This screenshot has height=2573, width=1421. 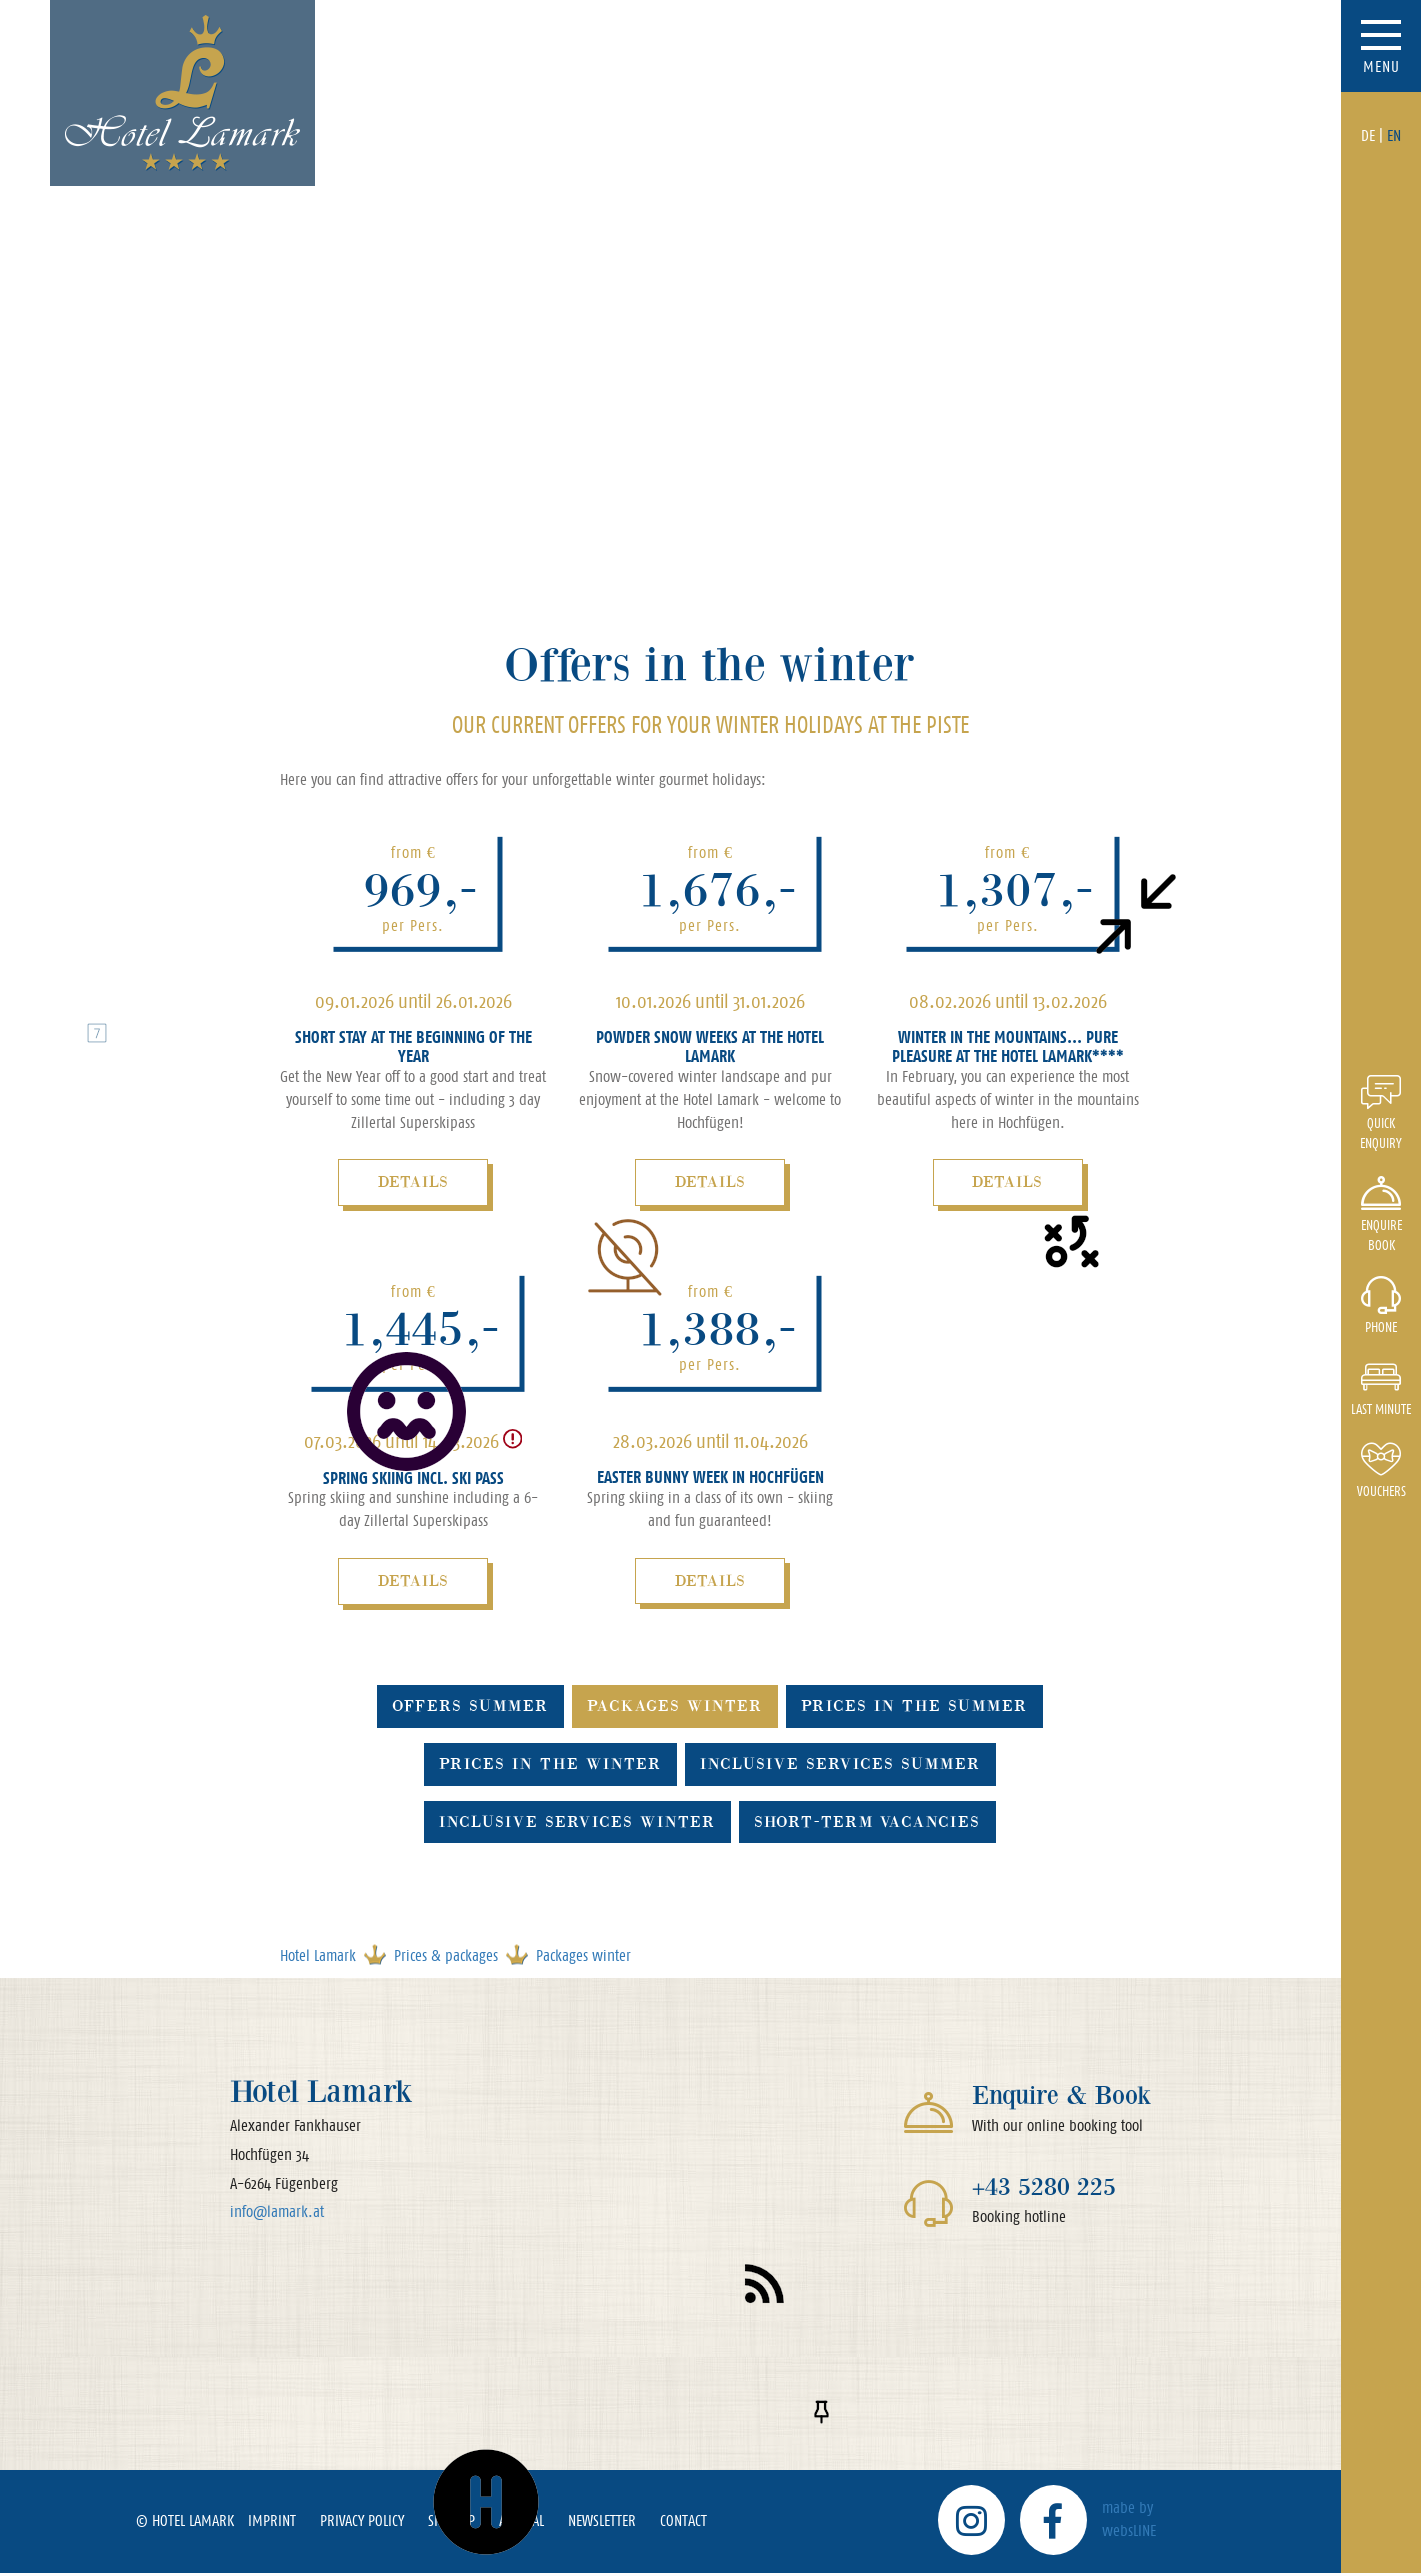 I want to click on find nearby hospitals or medical facilities, so click(x=486, y=2502).